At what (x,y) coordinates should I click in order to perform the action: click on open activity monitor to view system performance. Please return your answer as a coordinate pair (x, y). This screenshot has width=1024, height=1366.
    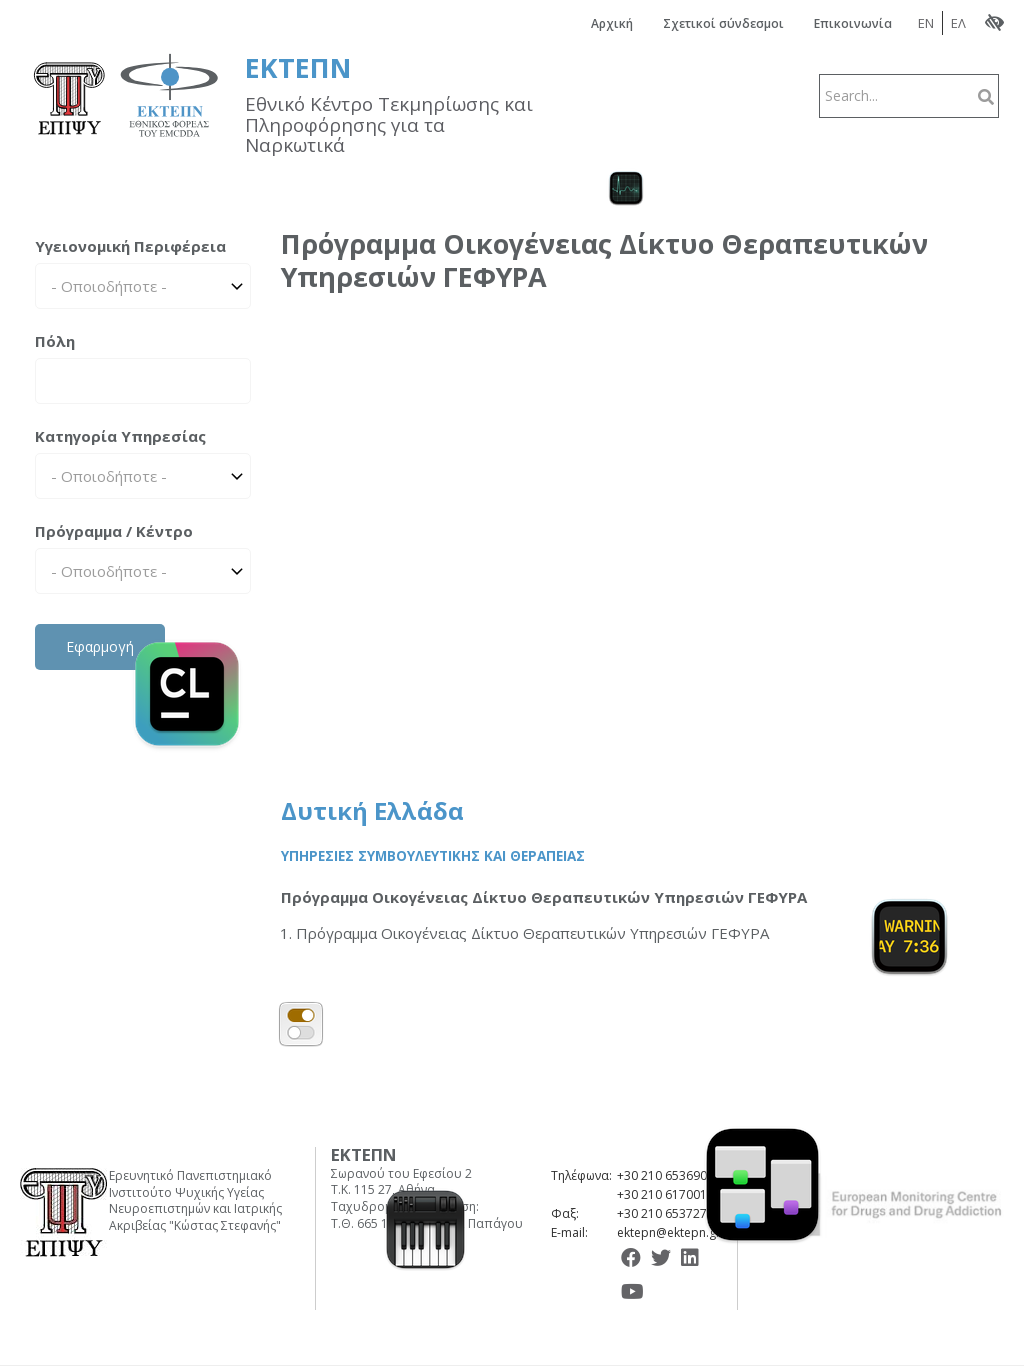
    Looking at the image, I should click on (626, 188).